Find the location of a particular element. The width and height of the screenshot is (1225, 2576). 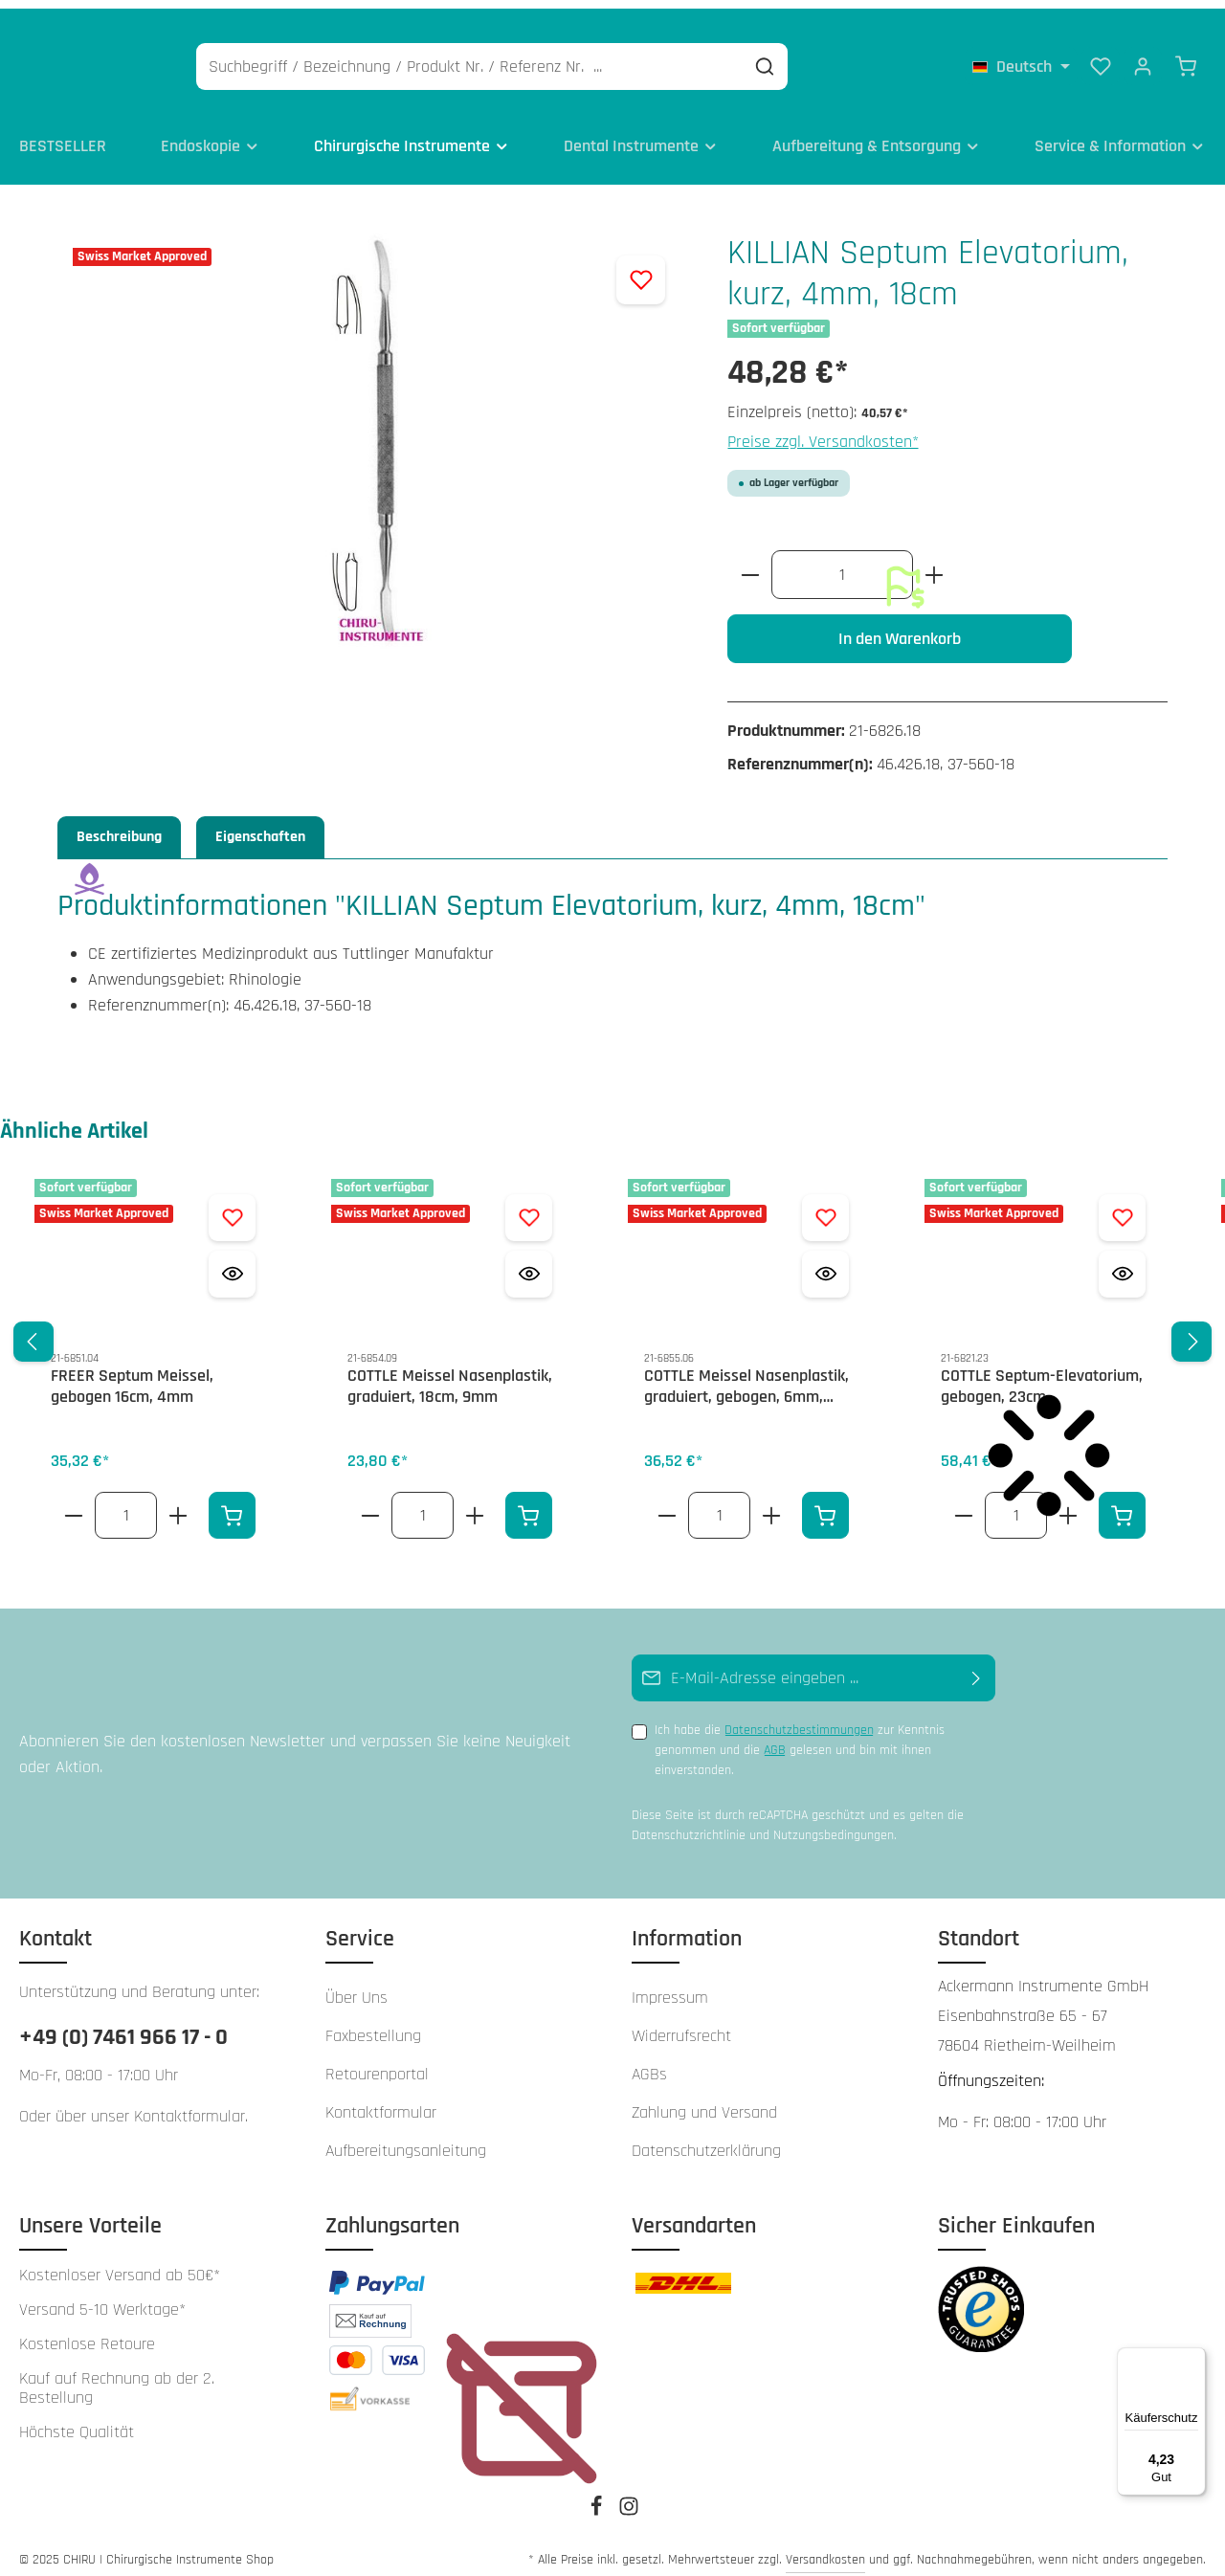

disable archive functionality is located at coordinates (522, 2409).